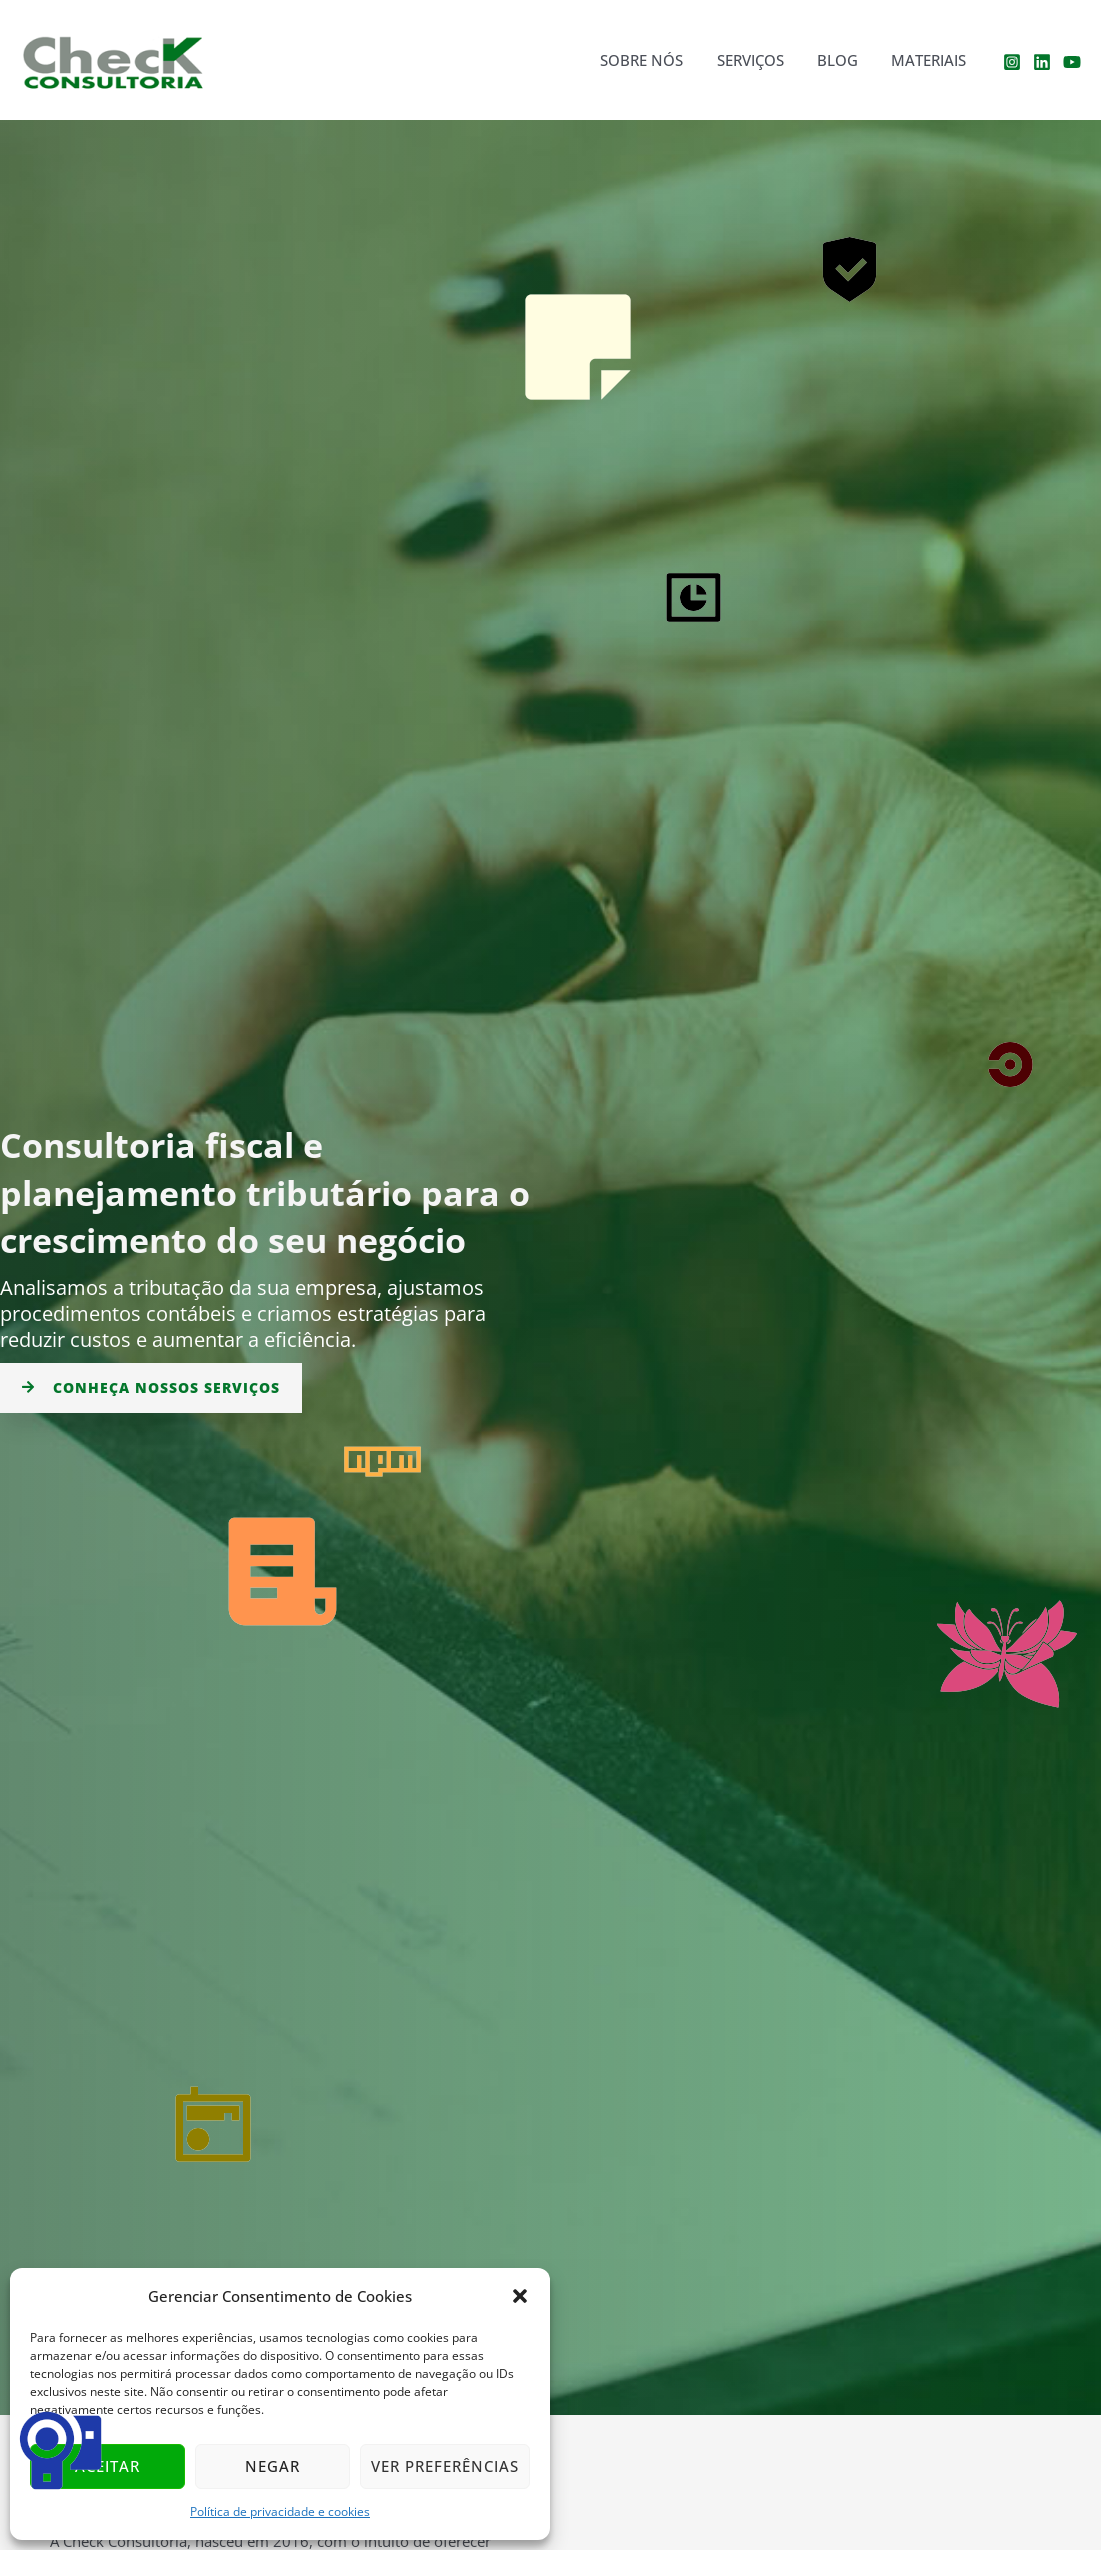 Image resolution: width=1101 pixels, height=2550 pixels. Describe the element at coordinates (578, 347) in the screenshot. I see `create a new sticky note` at that location.